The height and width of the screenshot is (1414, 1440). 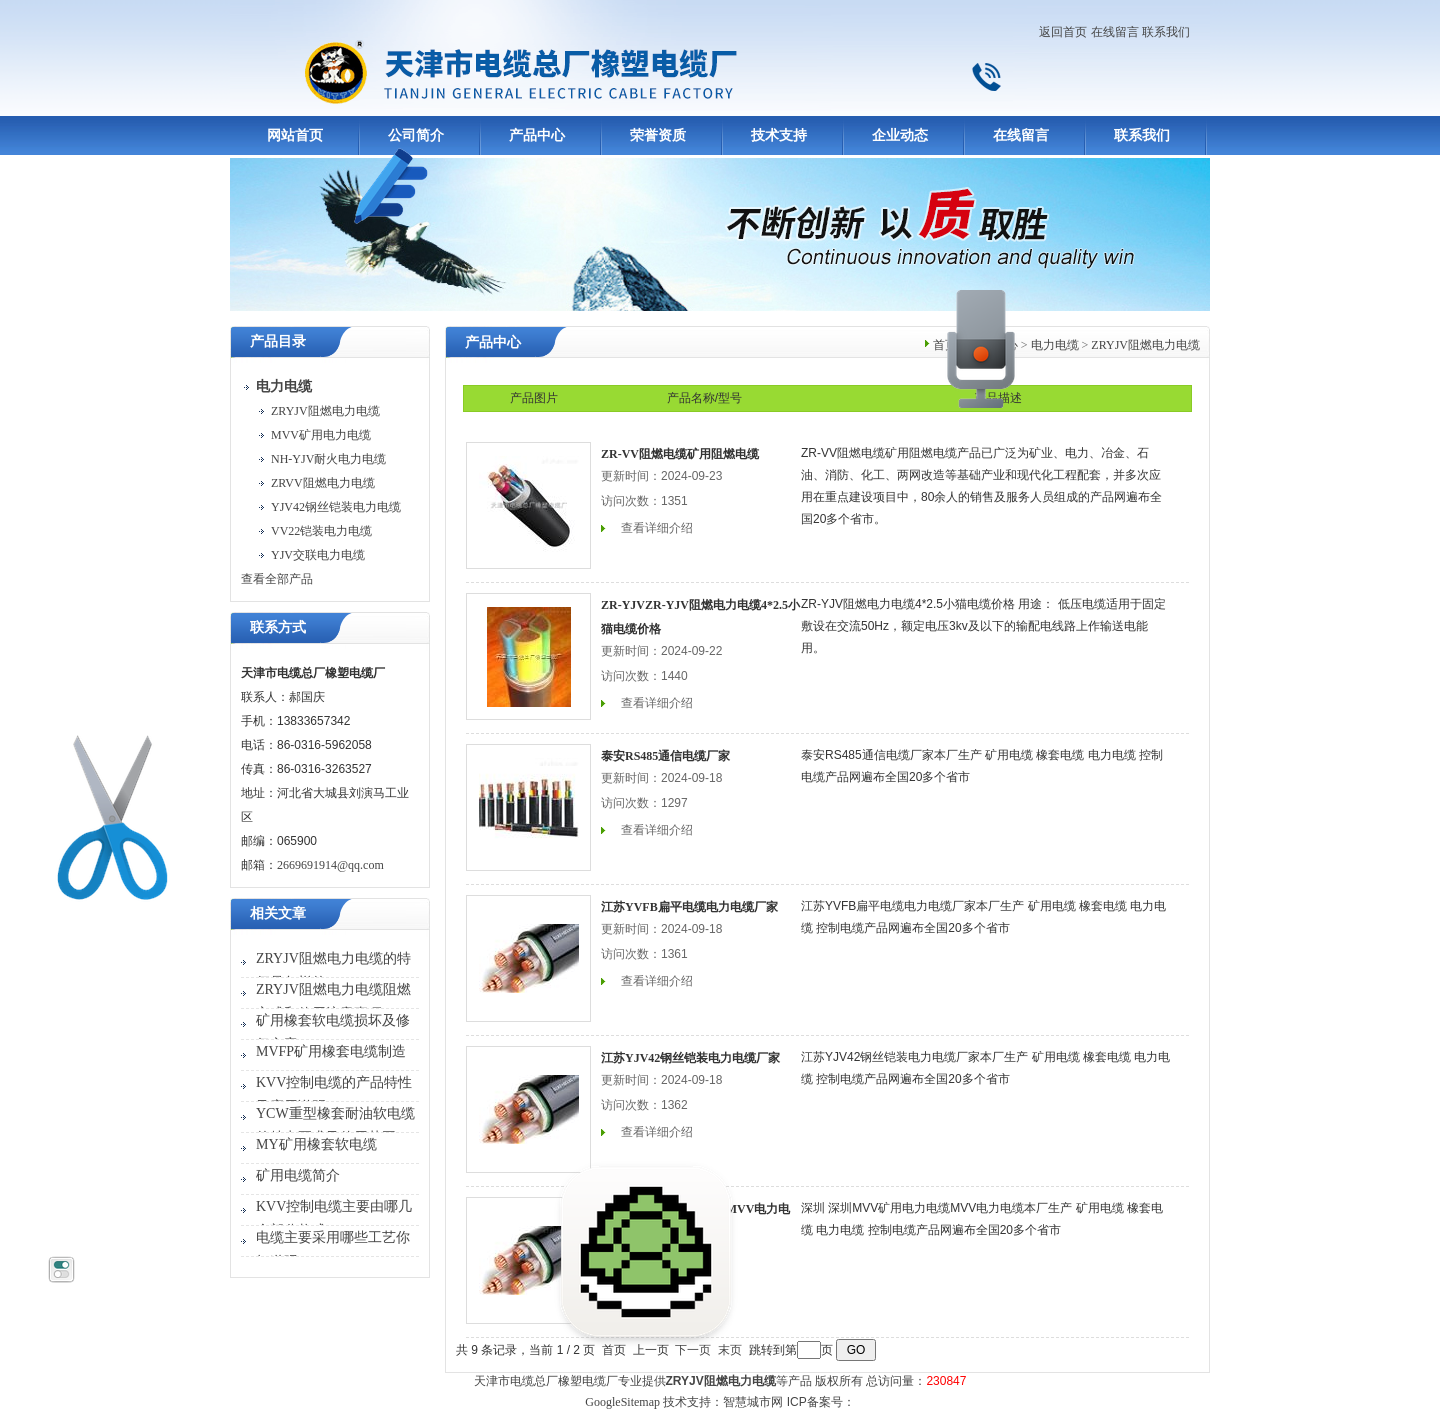 I want to click on open voice recorder app, so click(x=981, y=349).